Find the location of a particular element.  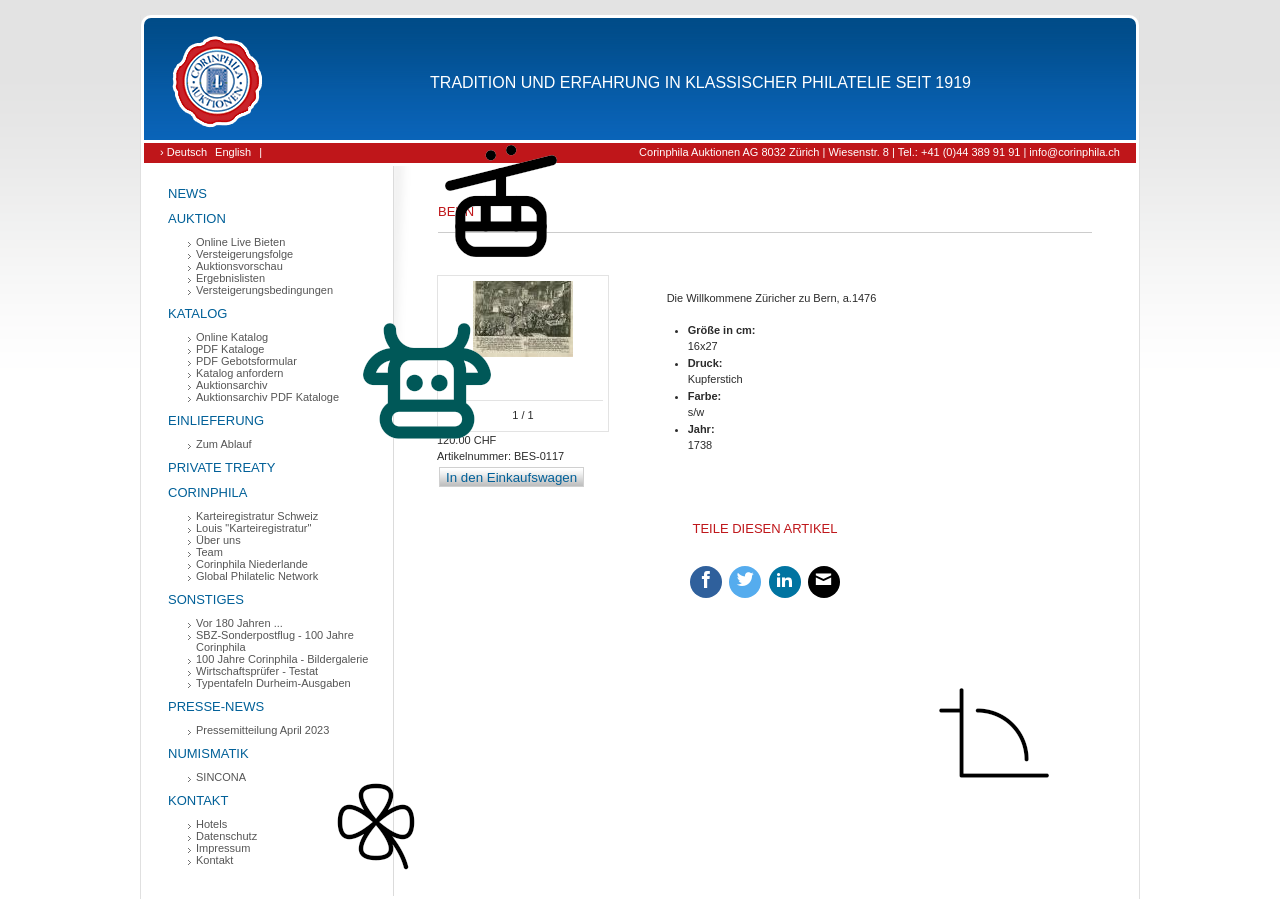

measure or adjust angle in a design tool is located at coordinates (990, 739).